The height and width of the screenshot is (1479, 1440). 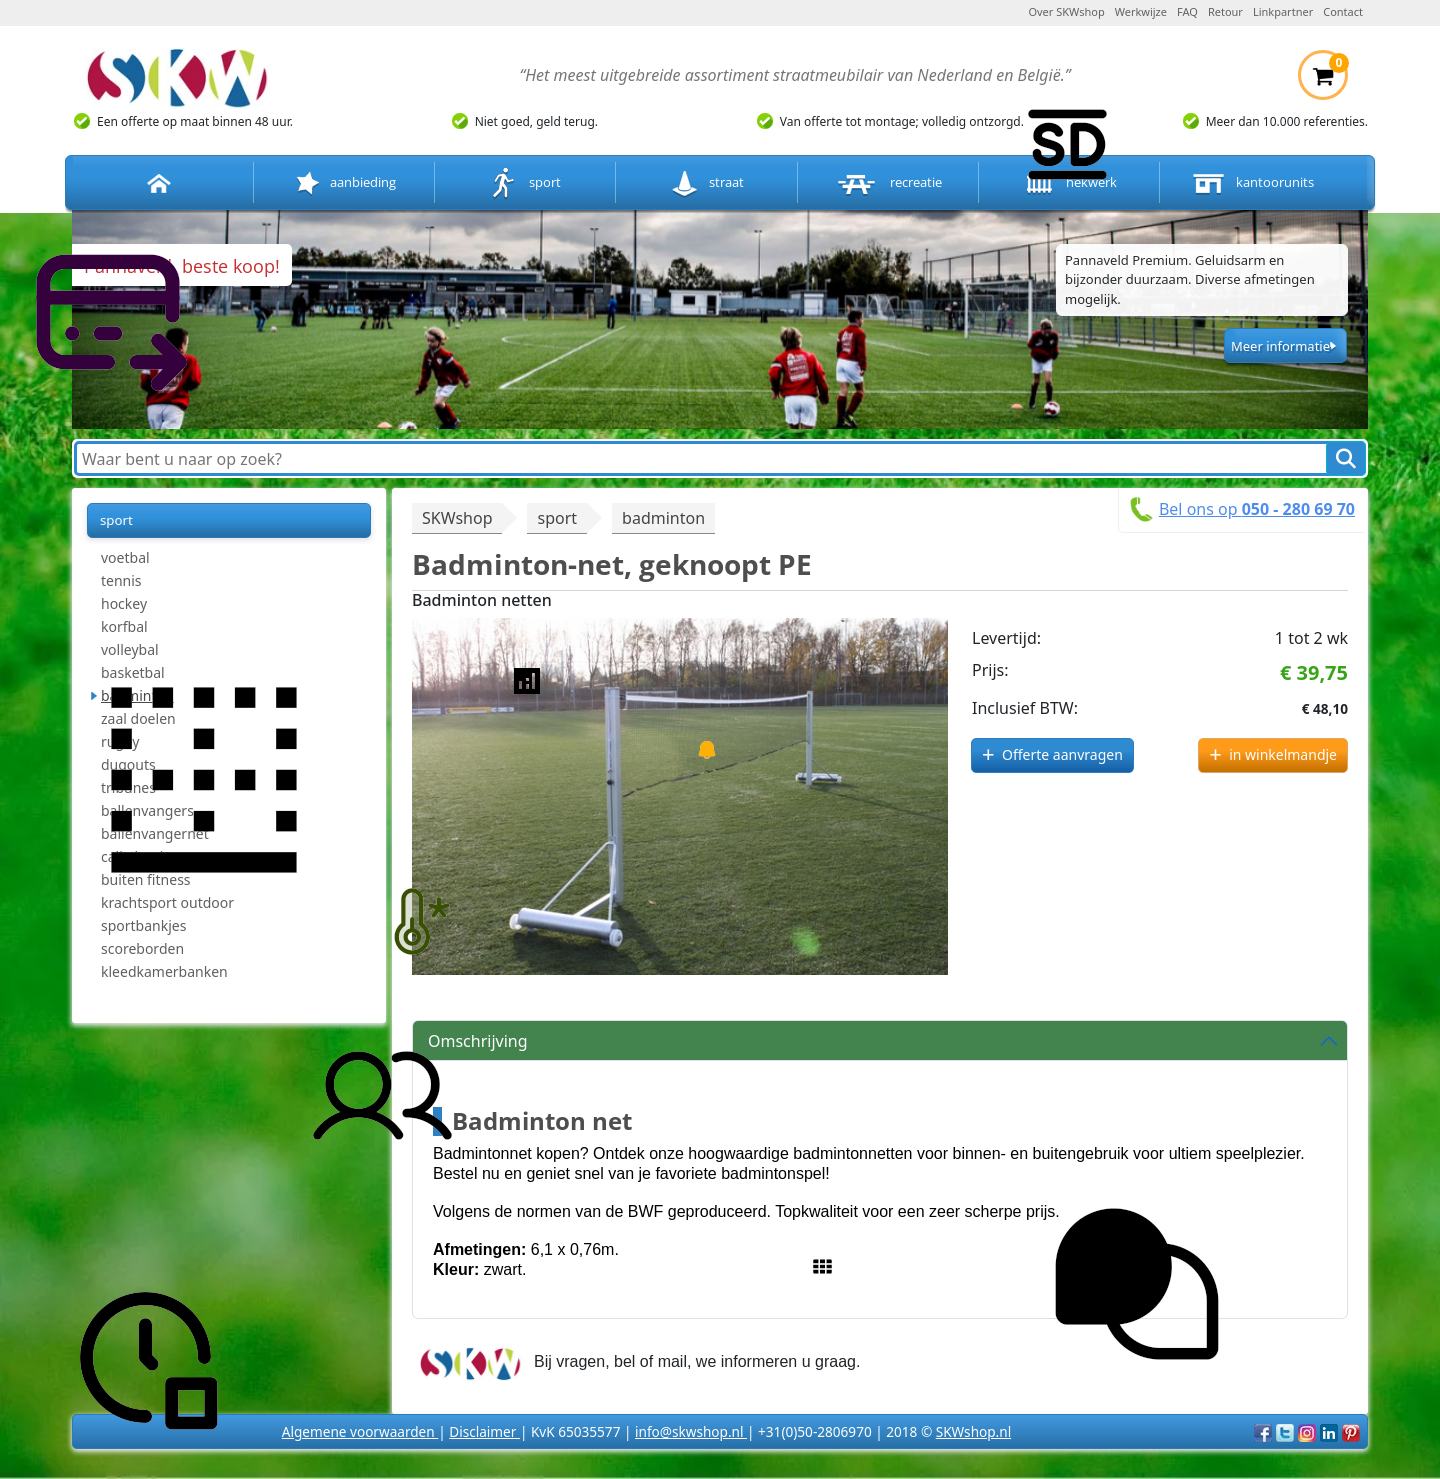 I want to click on make a payment with saved card, so click(x=108, y=312).